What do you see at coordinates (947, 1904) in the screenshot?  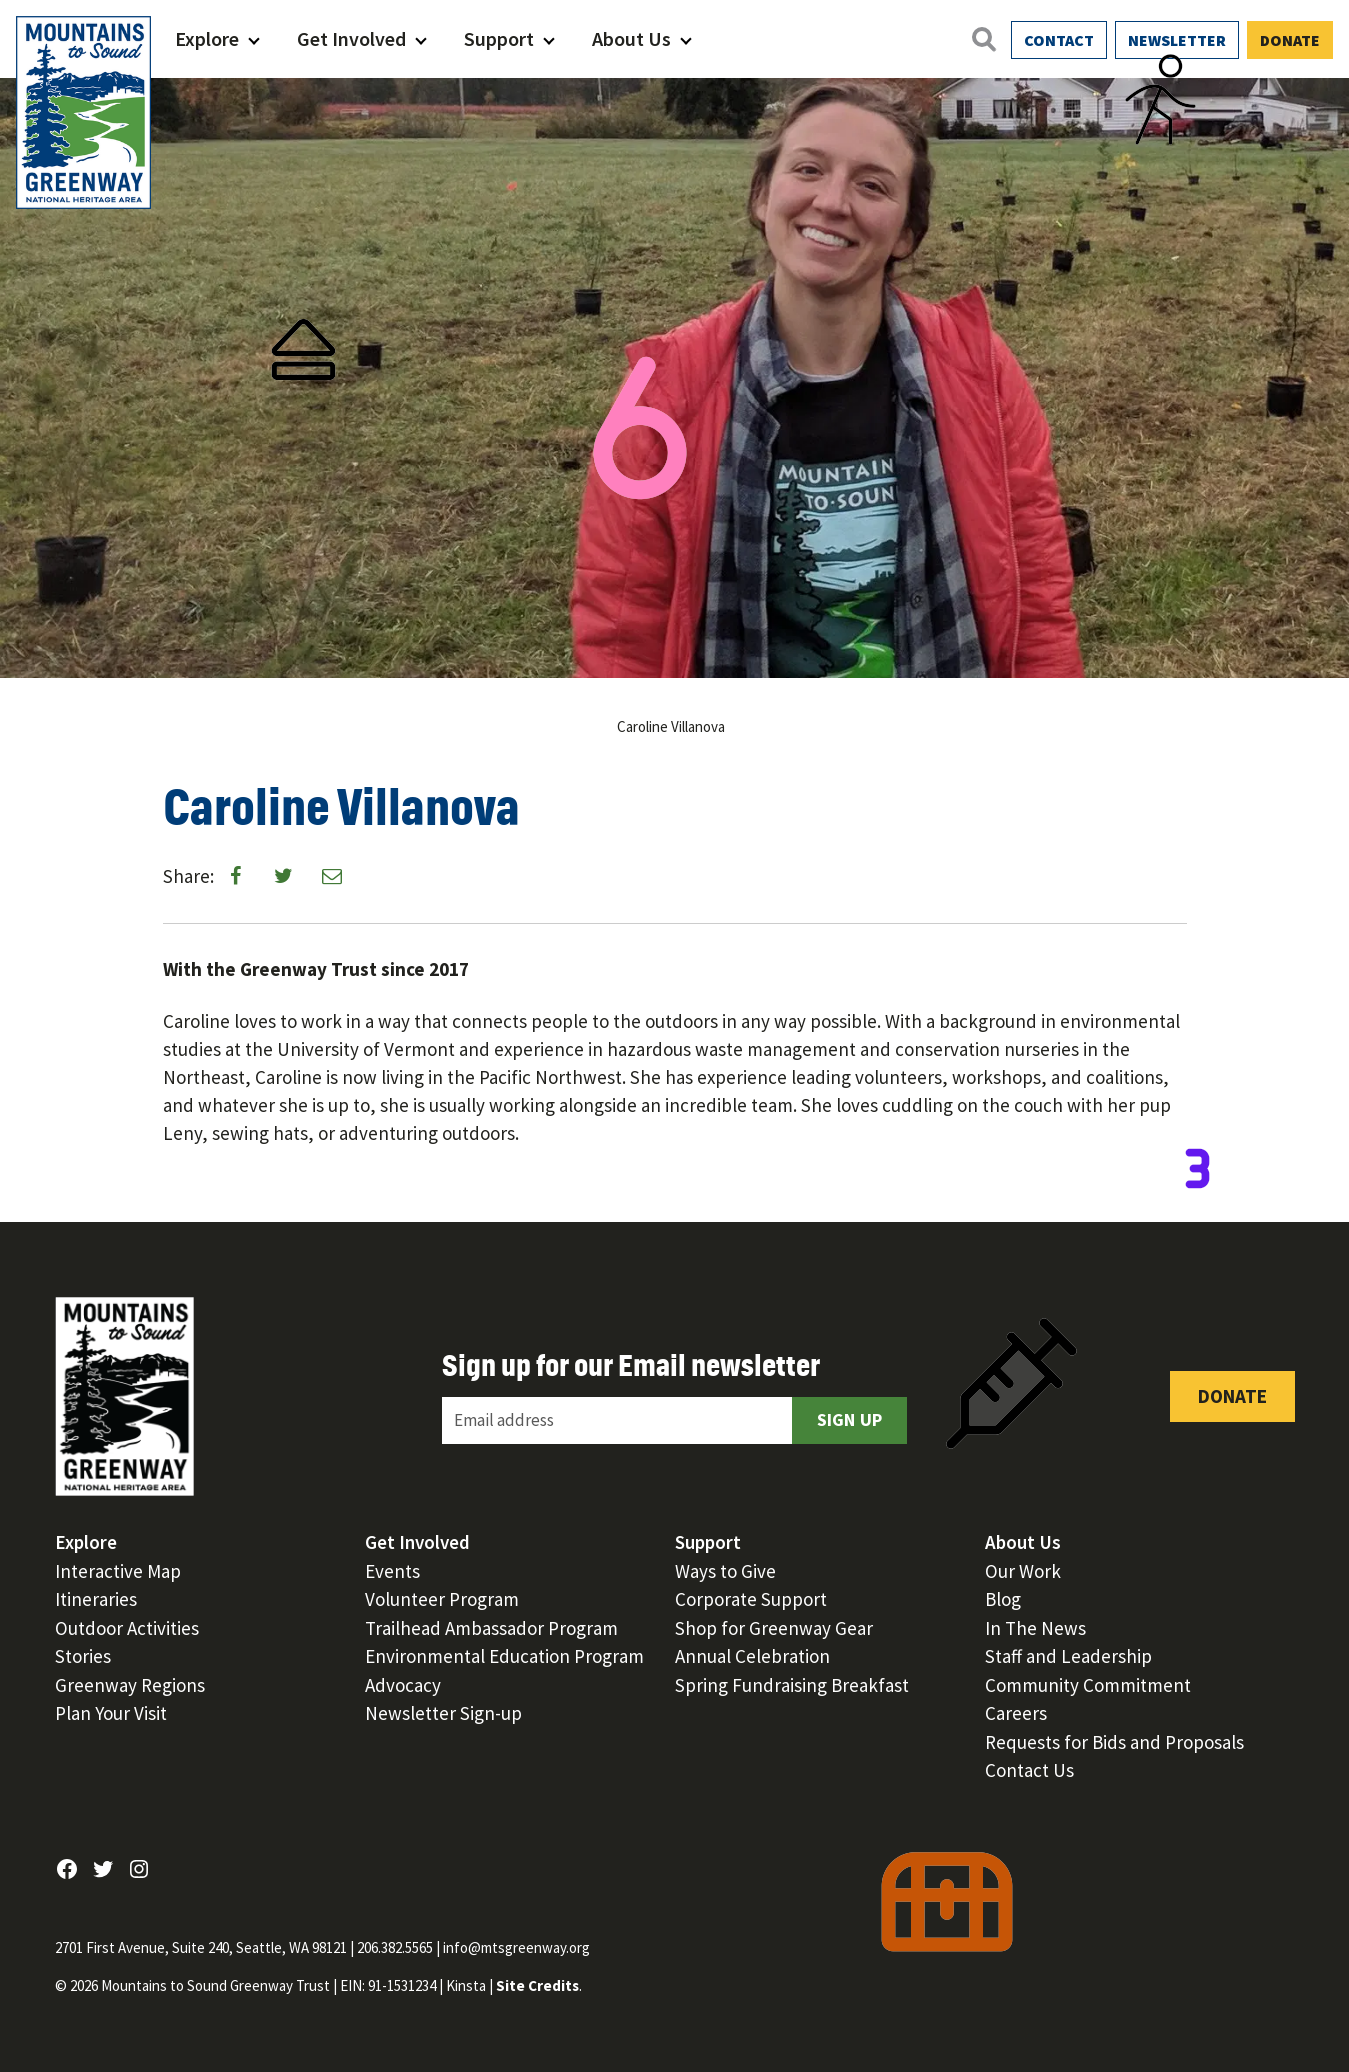 I see `access stored rewards or collectibles` at bounding box center [947, 1904].